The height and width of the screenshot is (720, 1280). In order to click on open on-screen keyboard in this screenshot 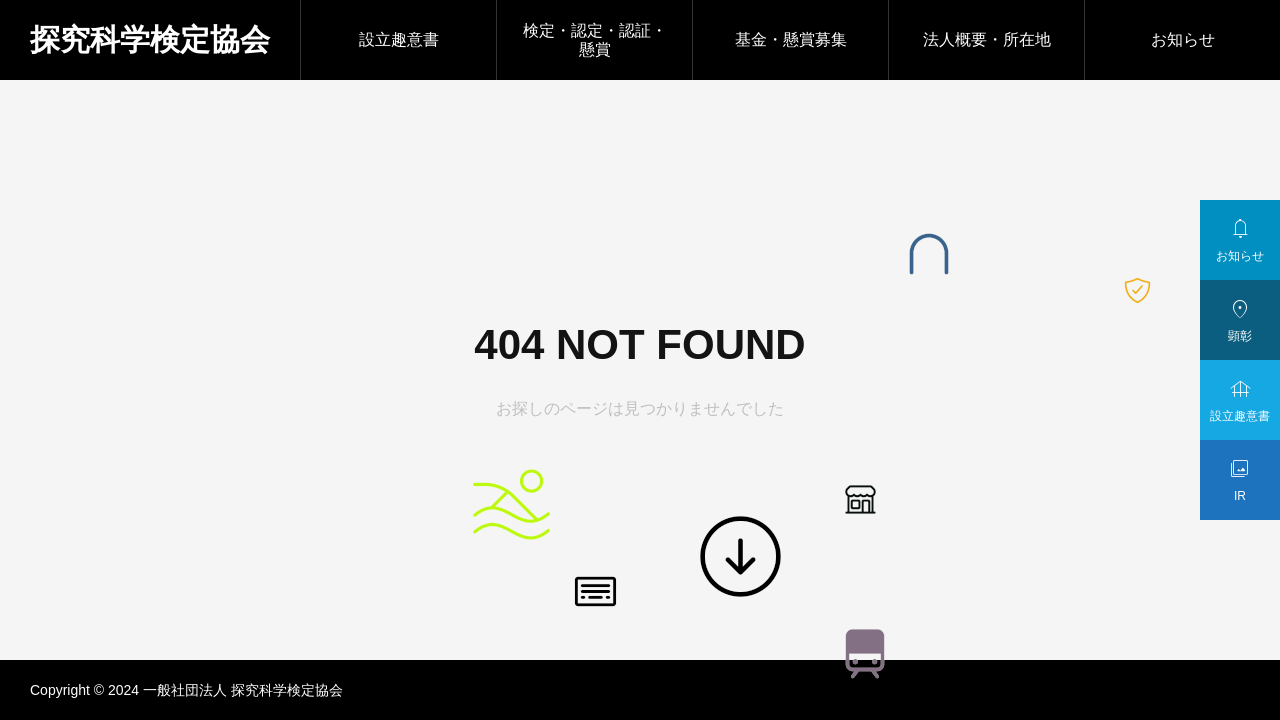, I will do `click(595, 591)`.